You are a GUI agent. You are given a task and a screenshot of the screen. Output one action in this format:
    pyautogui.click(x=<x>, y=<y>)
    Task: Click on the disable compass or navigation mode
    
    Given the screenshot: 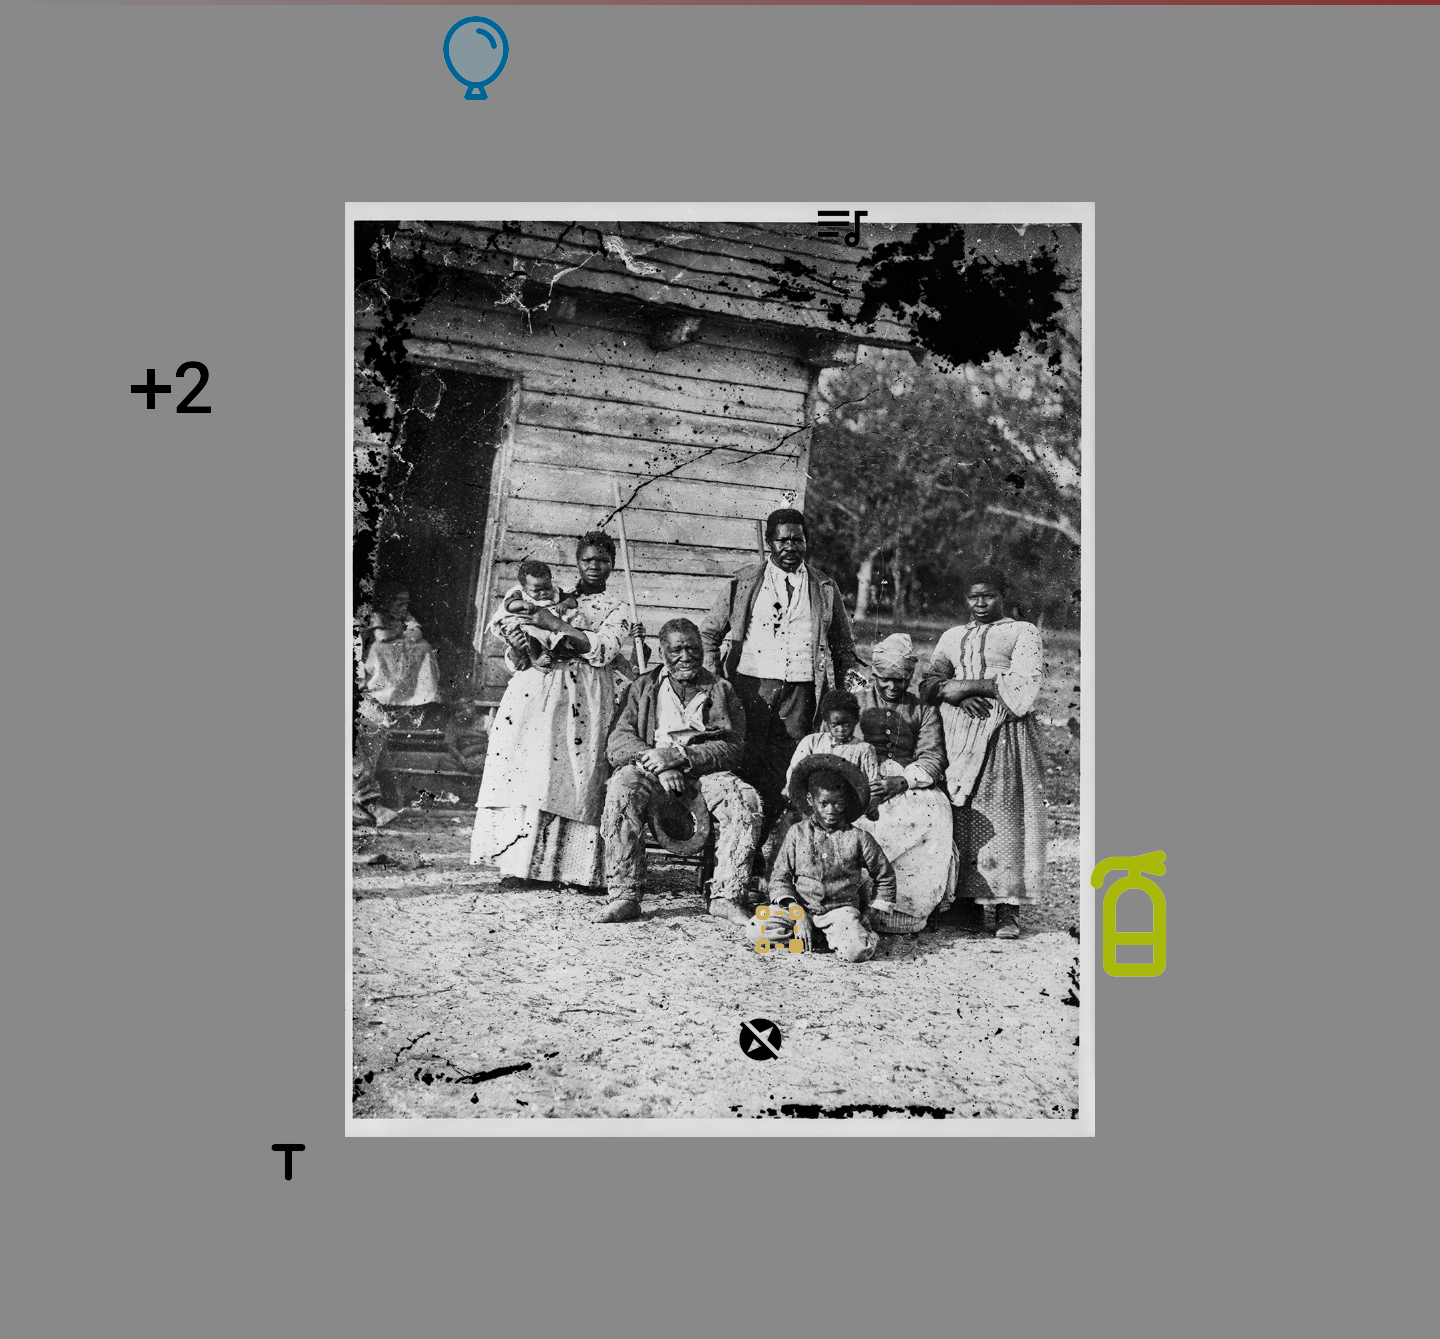 What is the action you would take?
    pyautogui.click(x=760, y=1039)
    